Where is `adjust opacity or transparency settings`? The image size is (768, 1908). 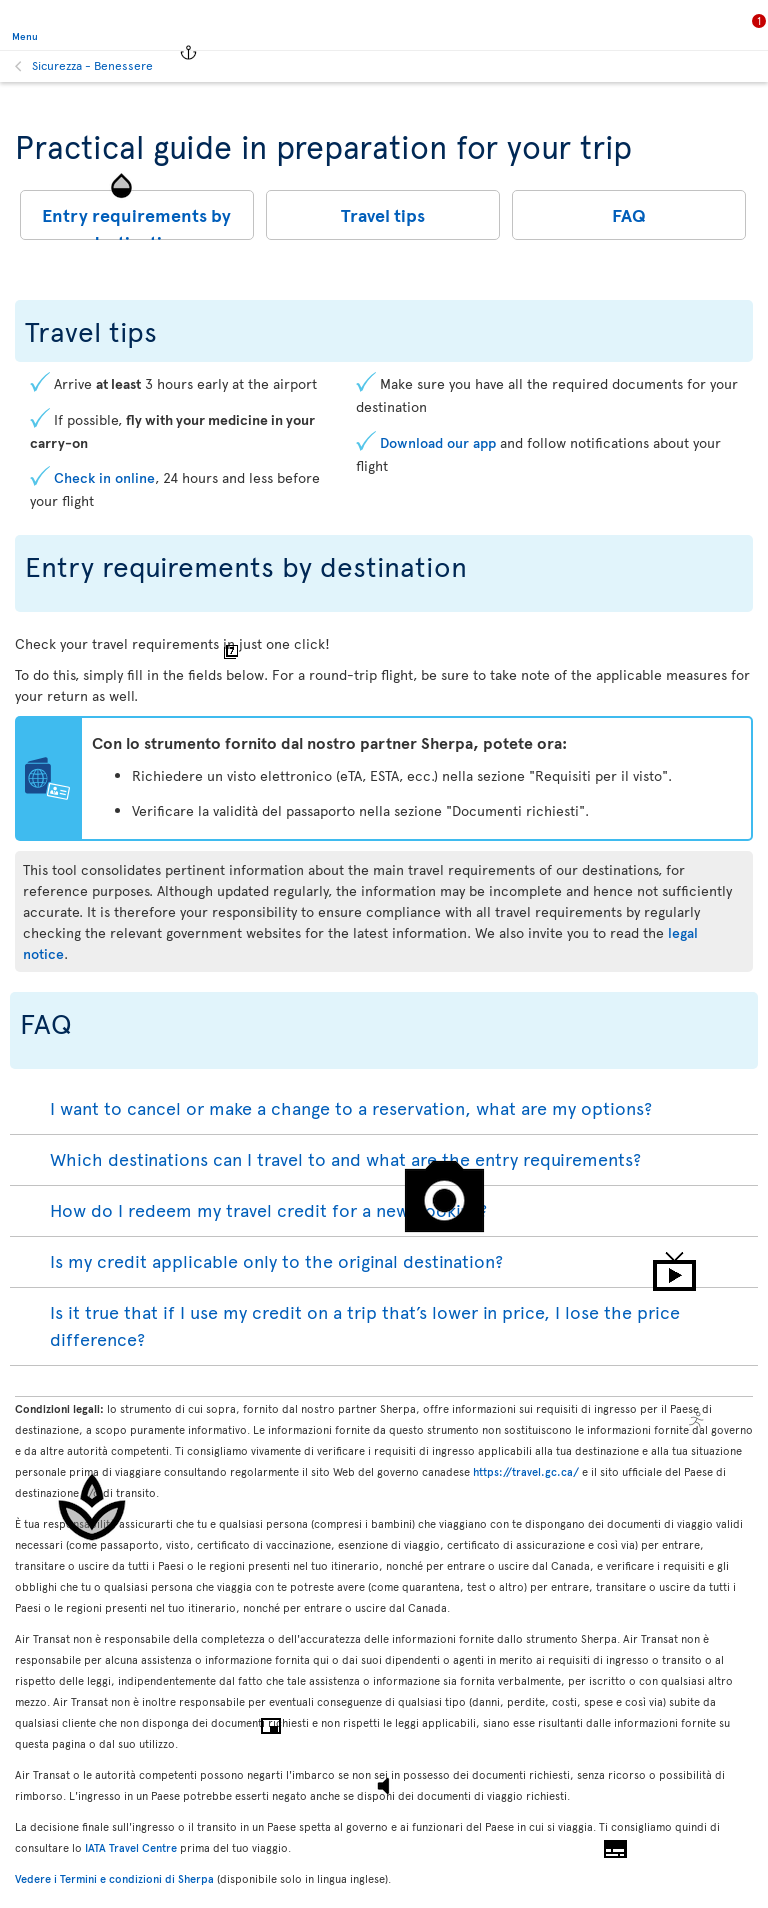 adjust opacity or transparency settings is located at coordinates (121, 185).